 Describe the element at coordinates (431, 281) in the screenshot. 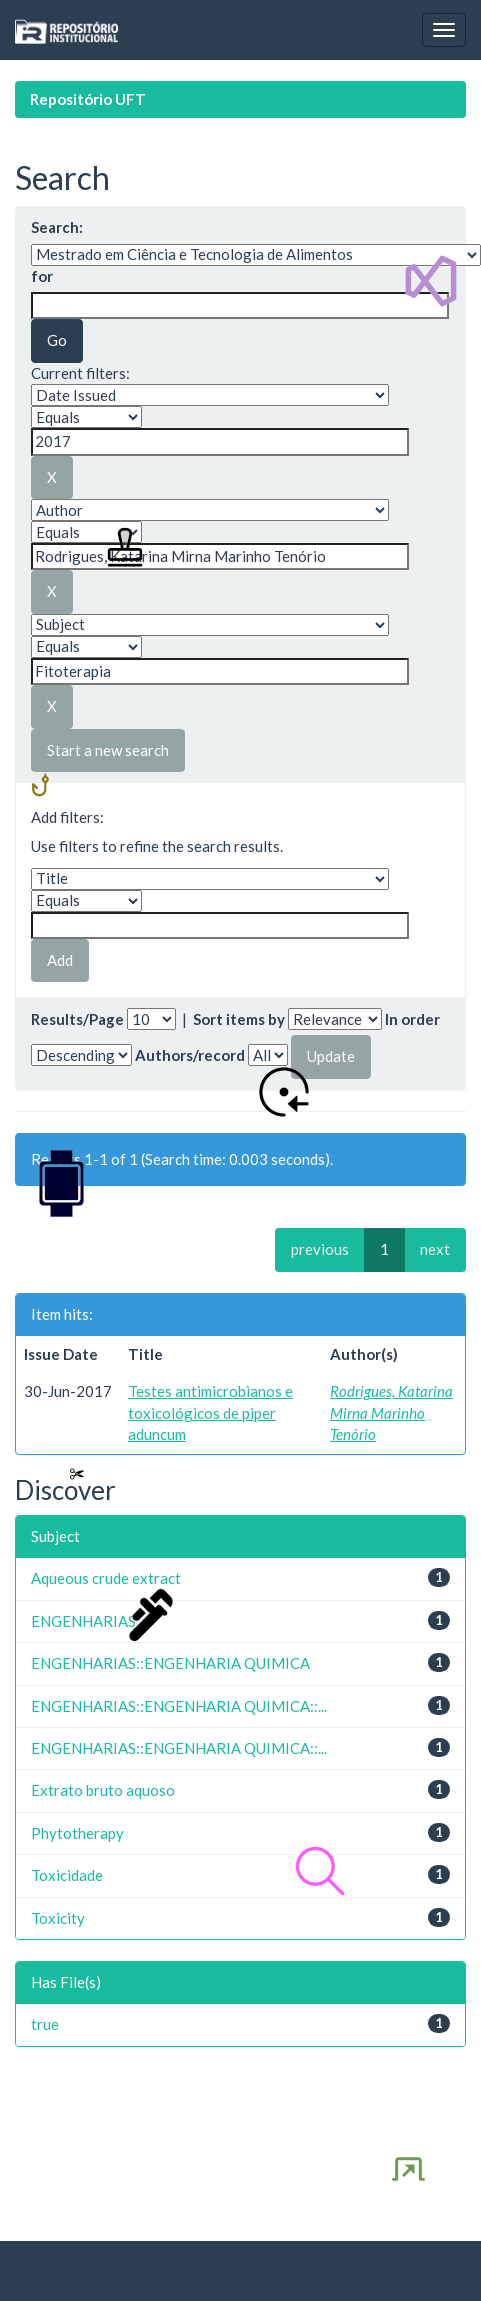

I see `open visual studio application` at that location.